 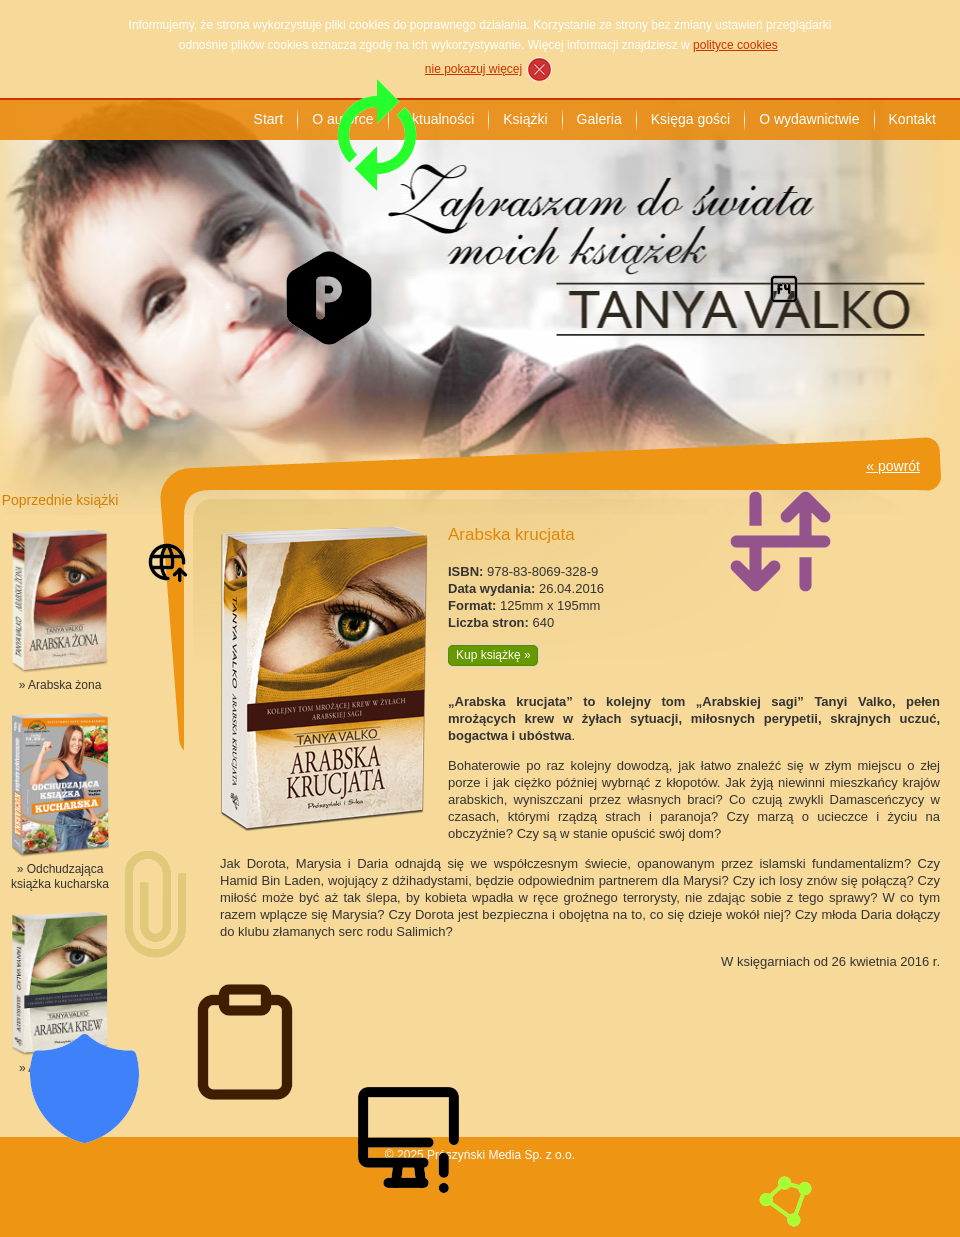 What do you see at coordinates (245, 1042) in the screenshot?
I see `copy to clipboard` at bounding box center [245, 1042].